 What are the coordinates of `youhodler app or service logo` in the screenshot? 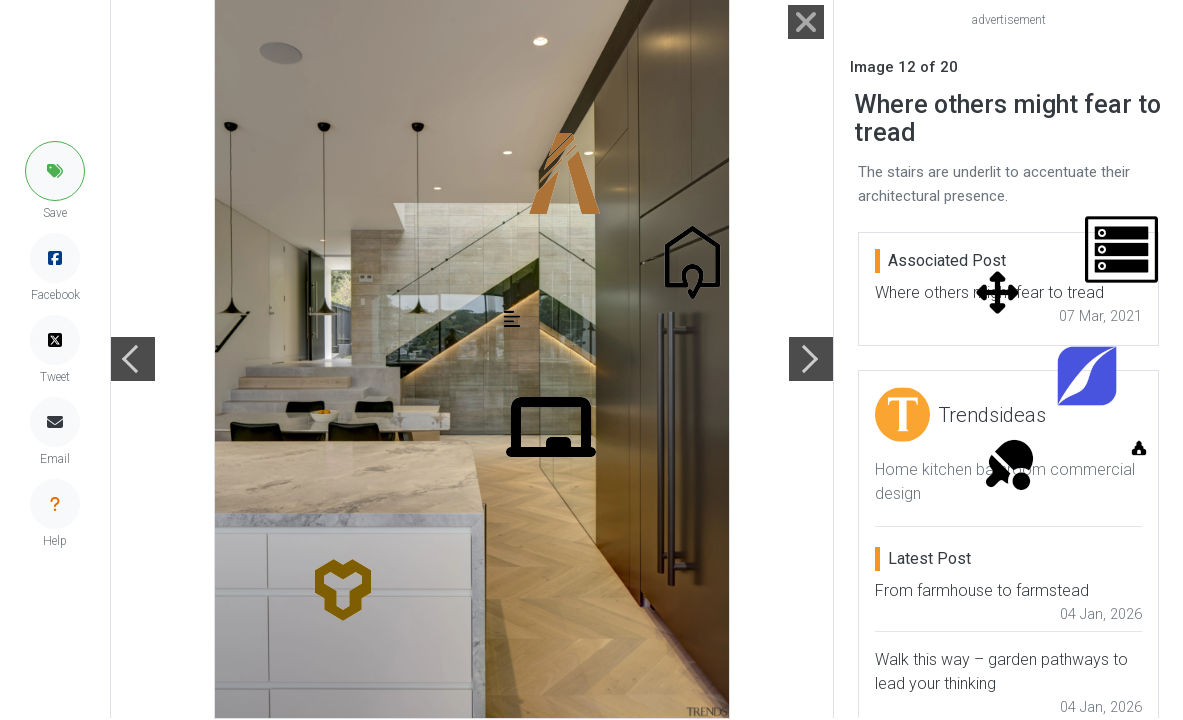 It's located at (343, 590).